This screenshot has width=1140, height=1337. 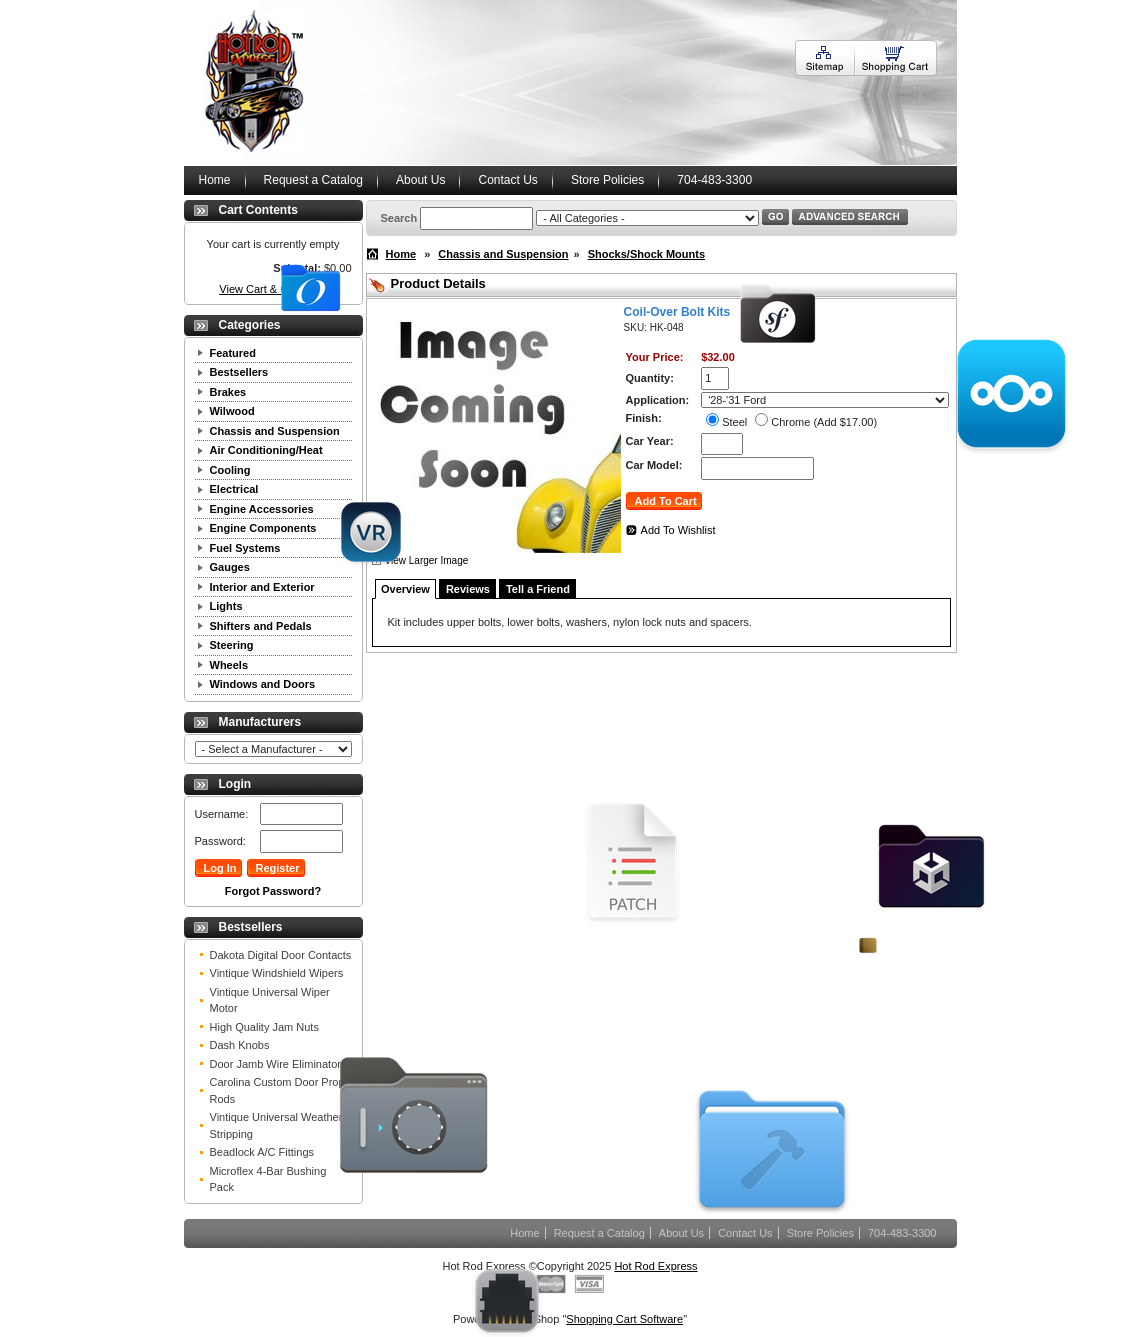 I want to click on open the IObit application folder, so click(x=310, y=289).